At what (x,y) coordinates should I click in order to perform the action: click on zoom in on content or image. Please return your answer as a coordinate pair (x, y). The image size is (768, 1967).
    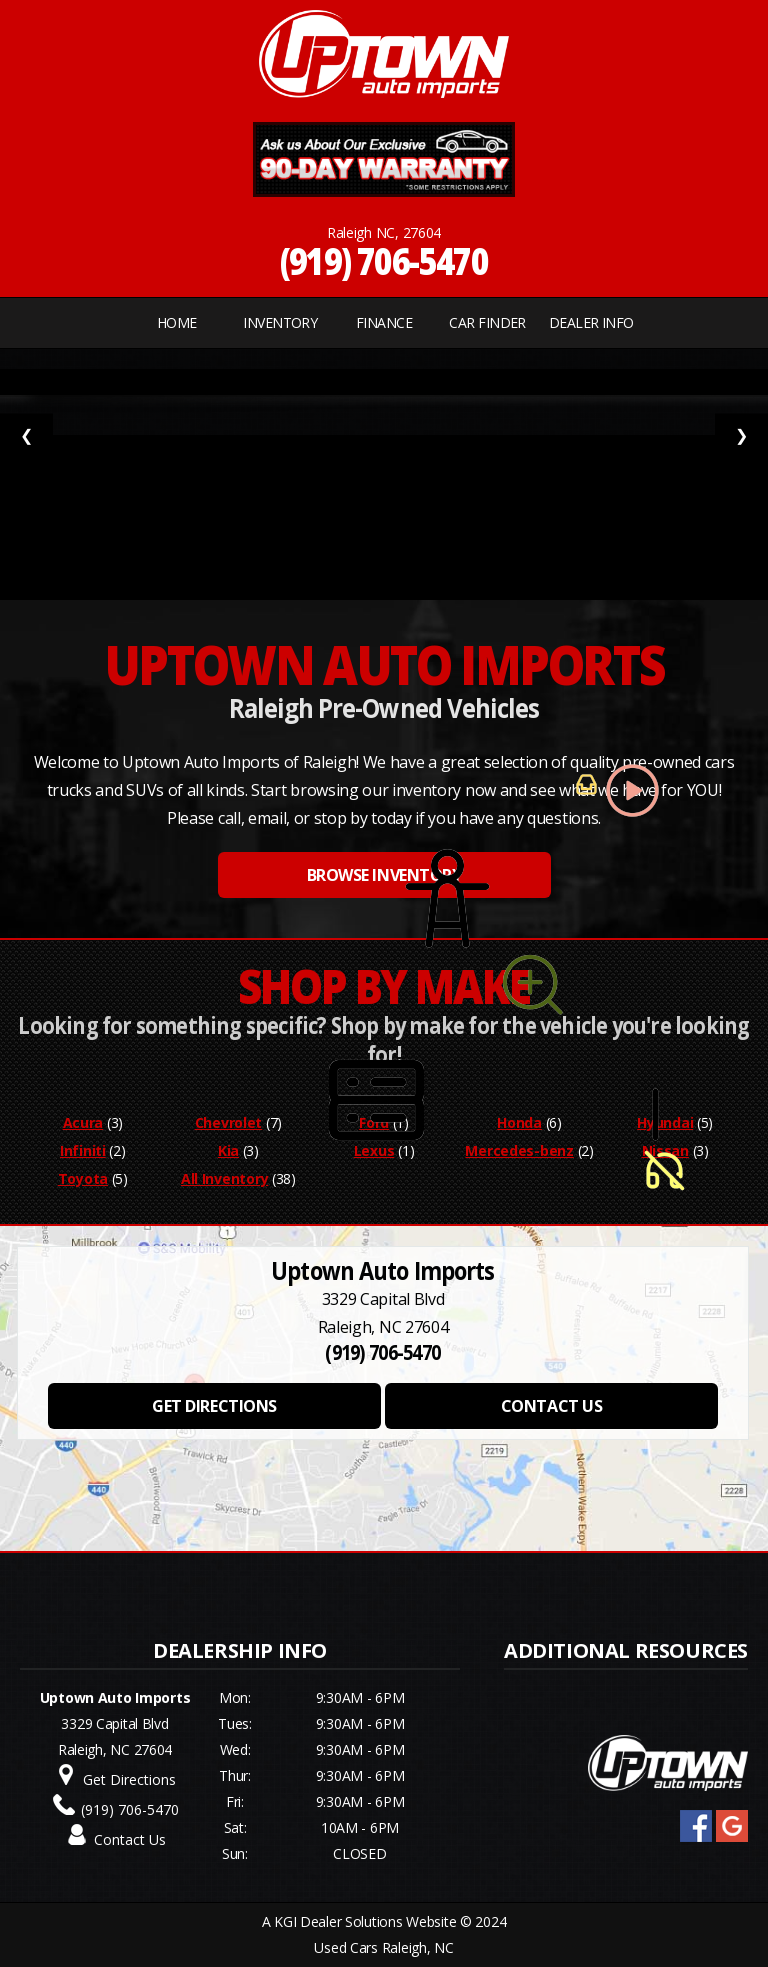
    Looking at the image, I should click on (534, 986).